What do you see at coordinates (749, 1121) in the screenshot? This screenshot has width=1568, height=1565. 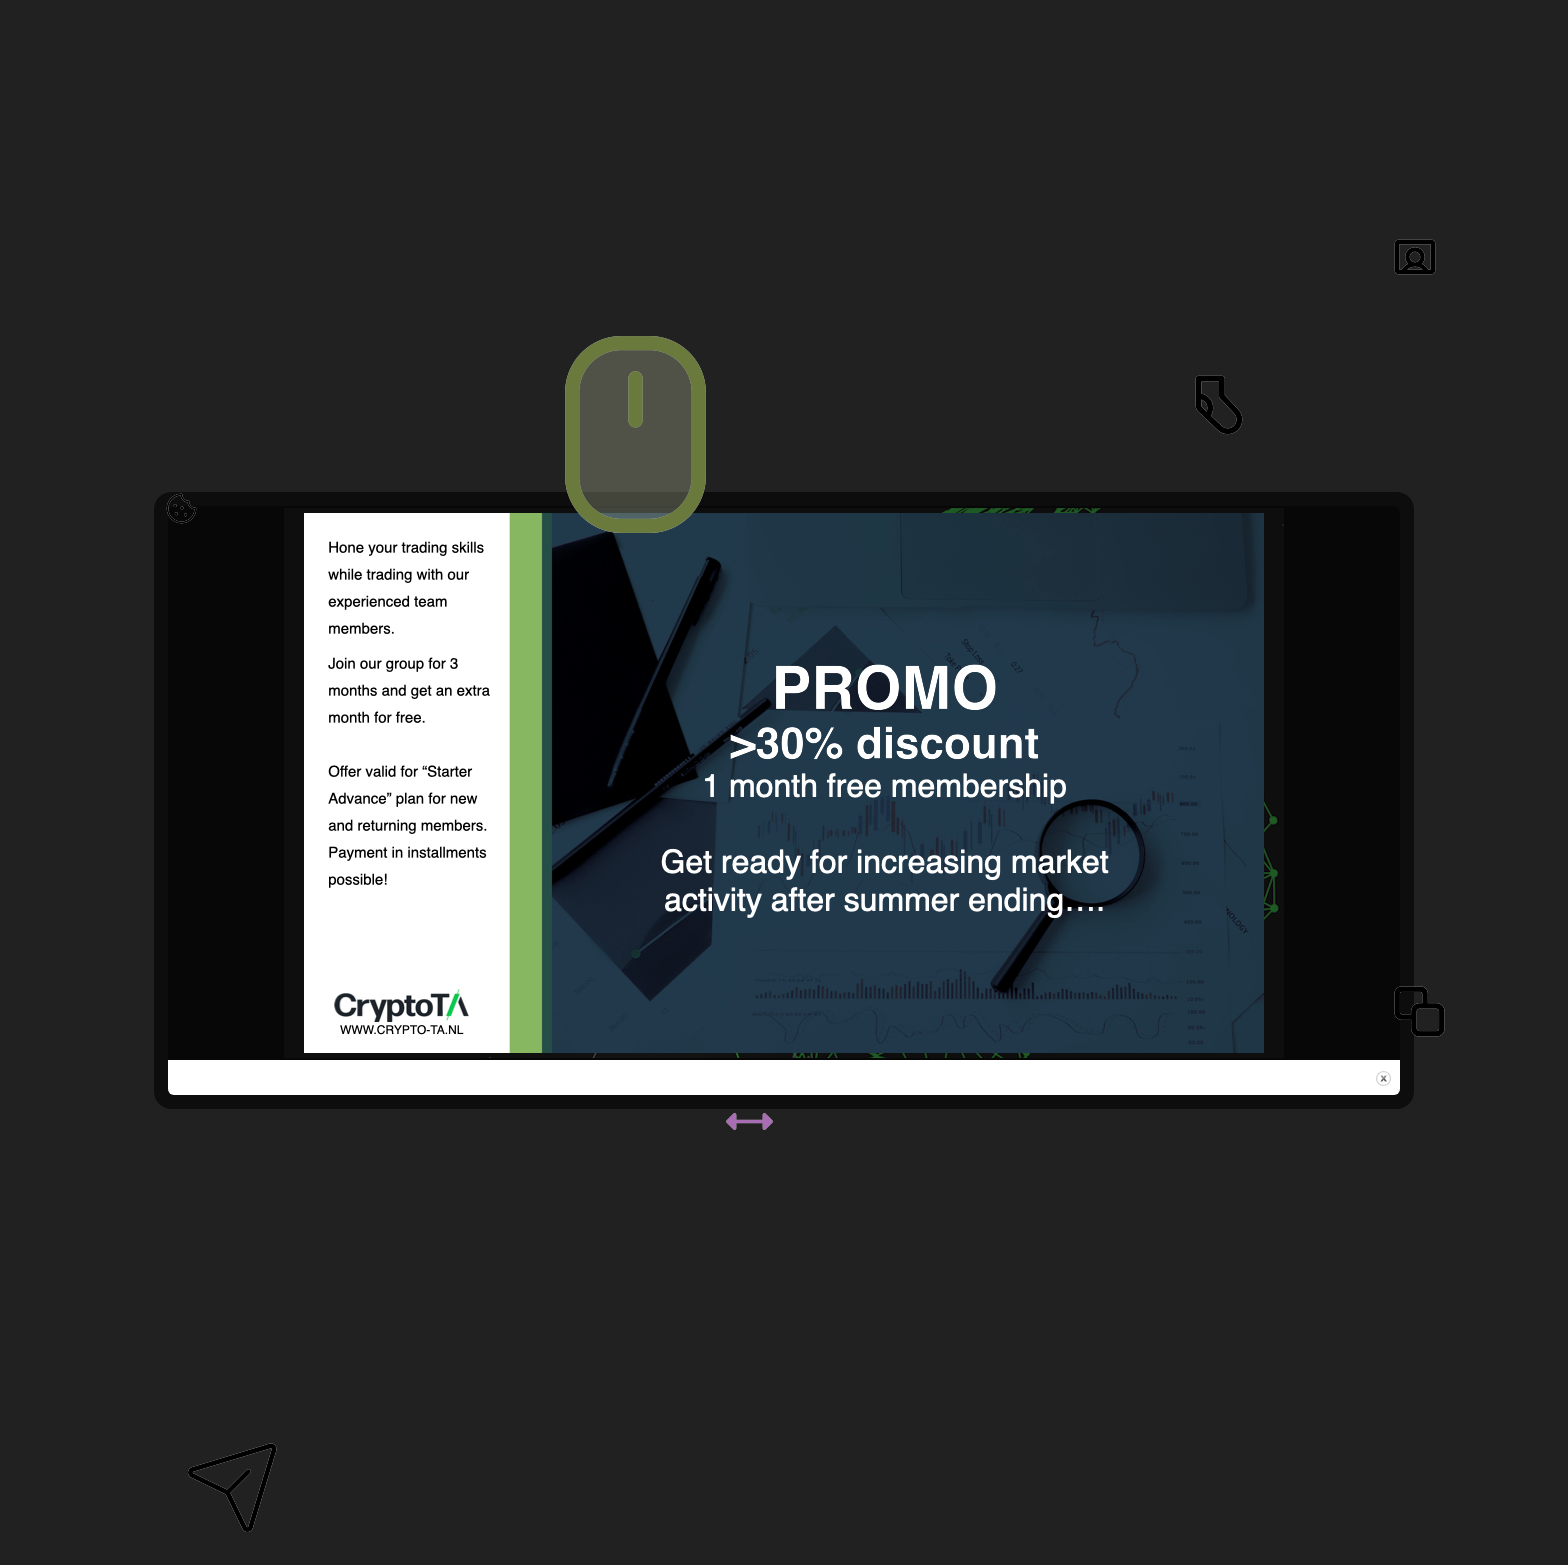 I see `resize element horizontally` at bounding box center [749, 1121].